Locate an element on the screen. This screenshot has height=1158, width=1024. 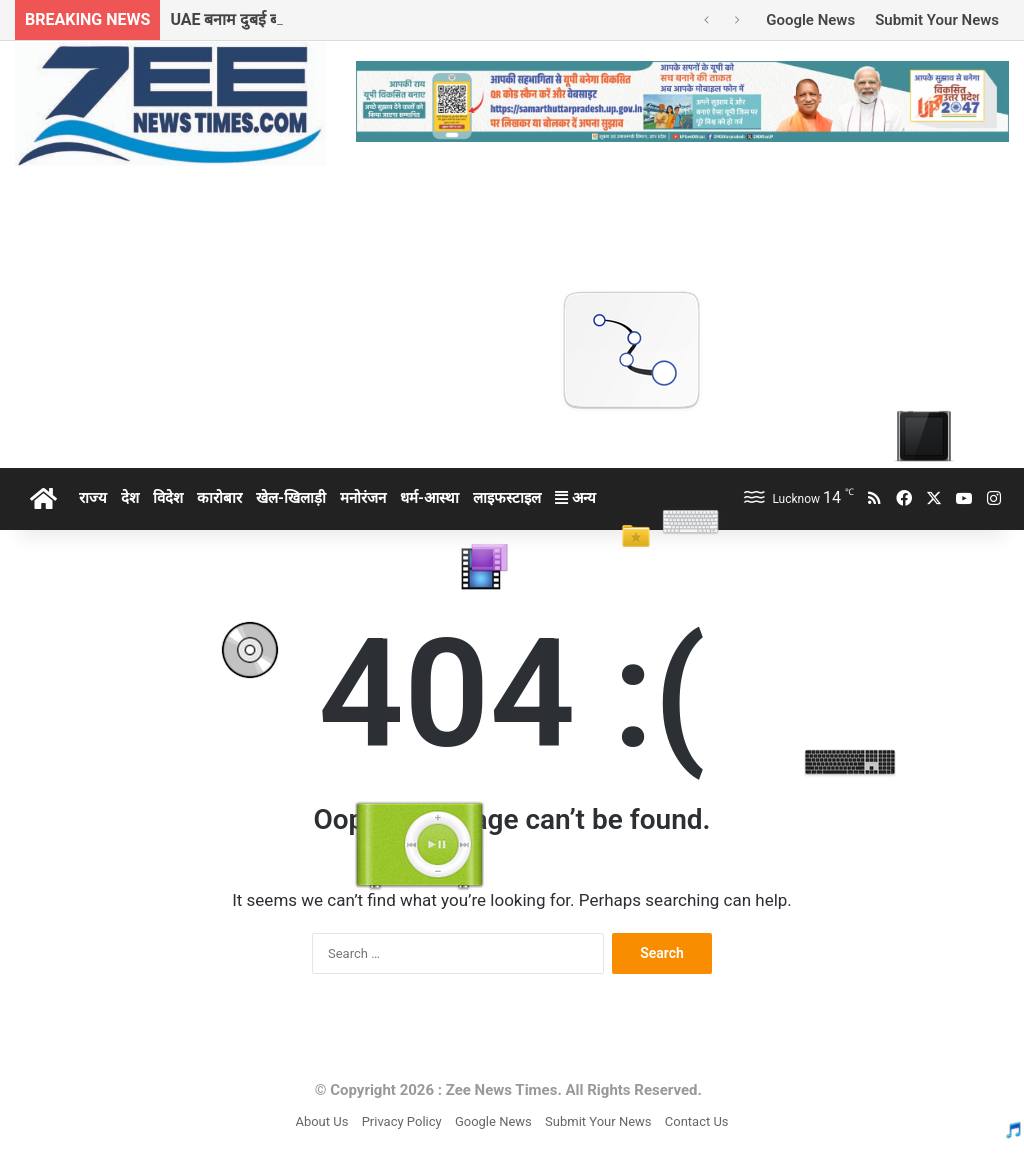
filter media library by type or category is located at coordinates (484, 566).